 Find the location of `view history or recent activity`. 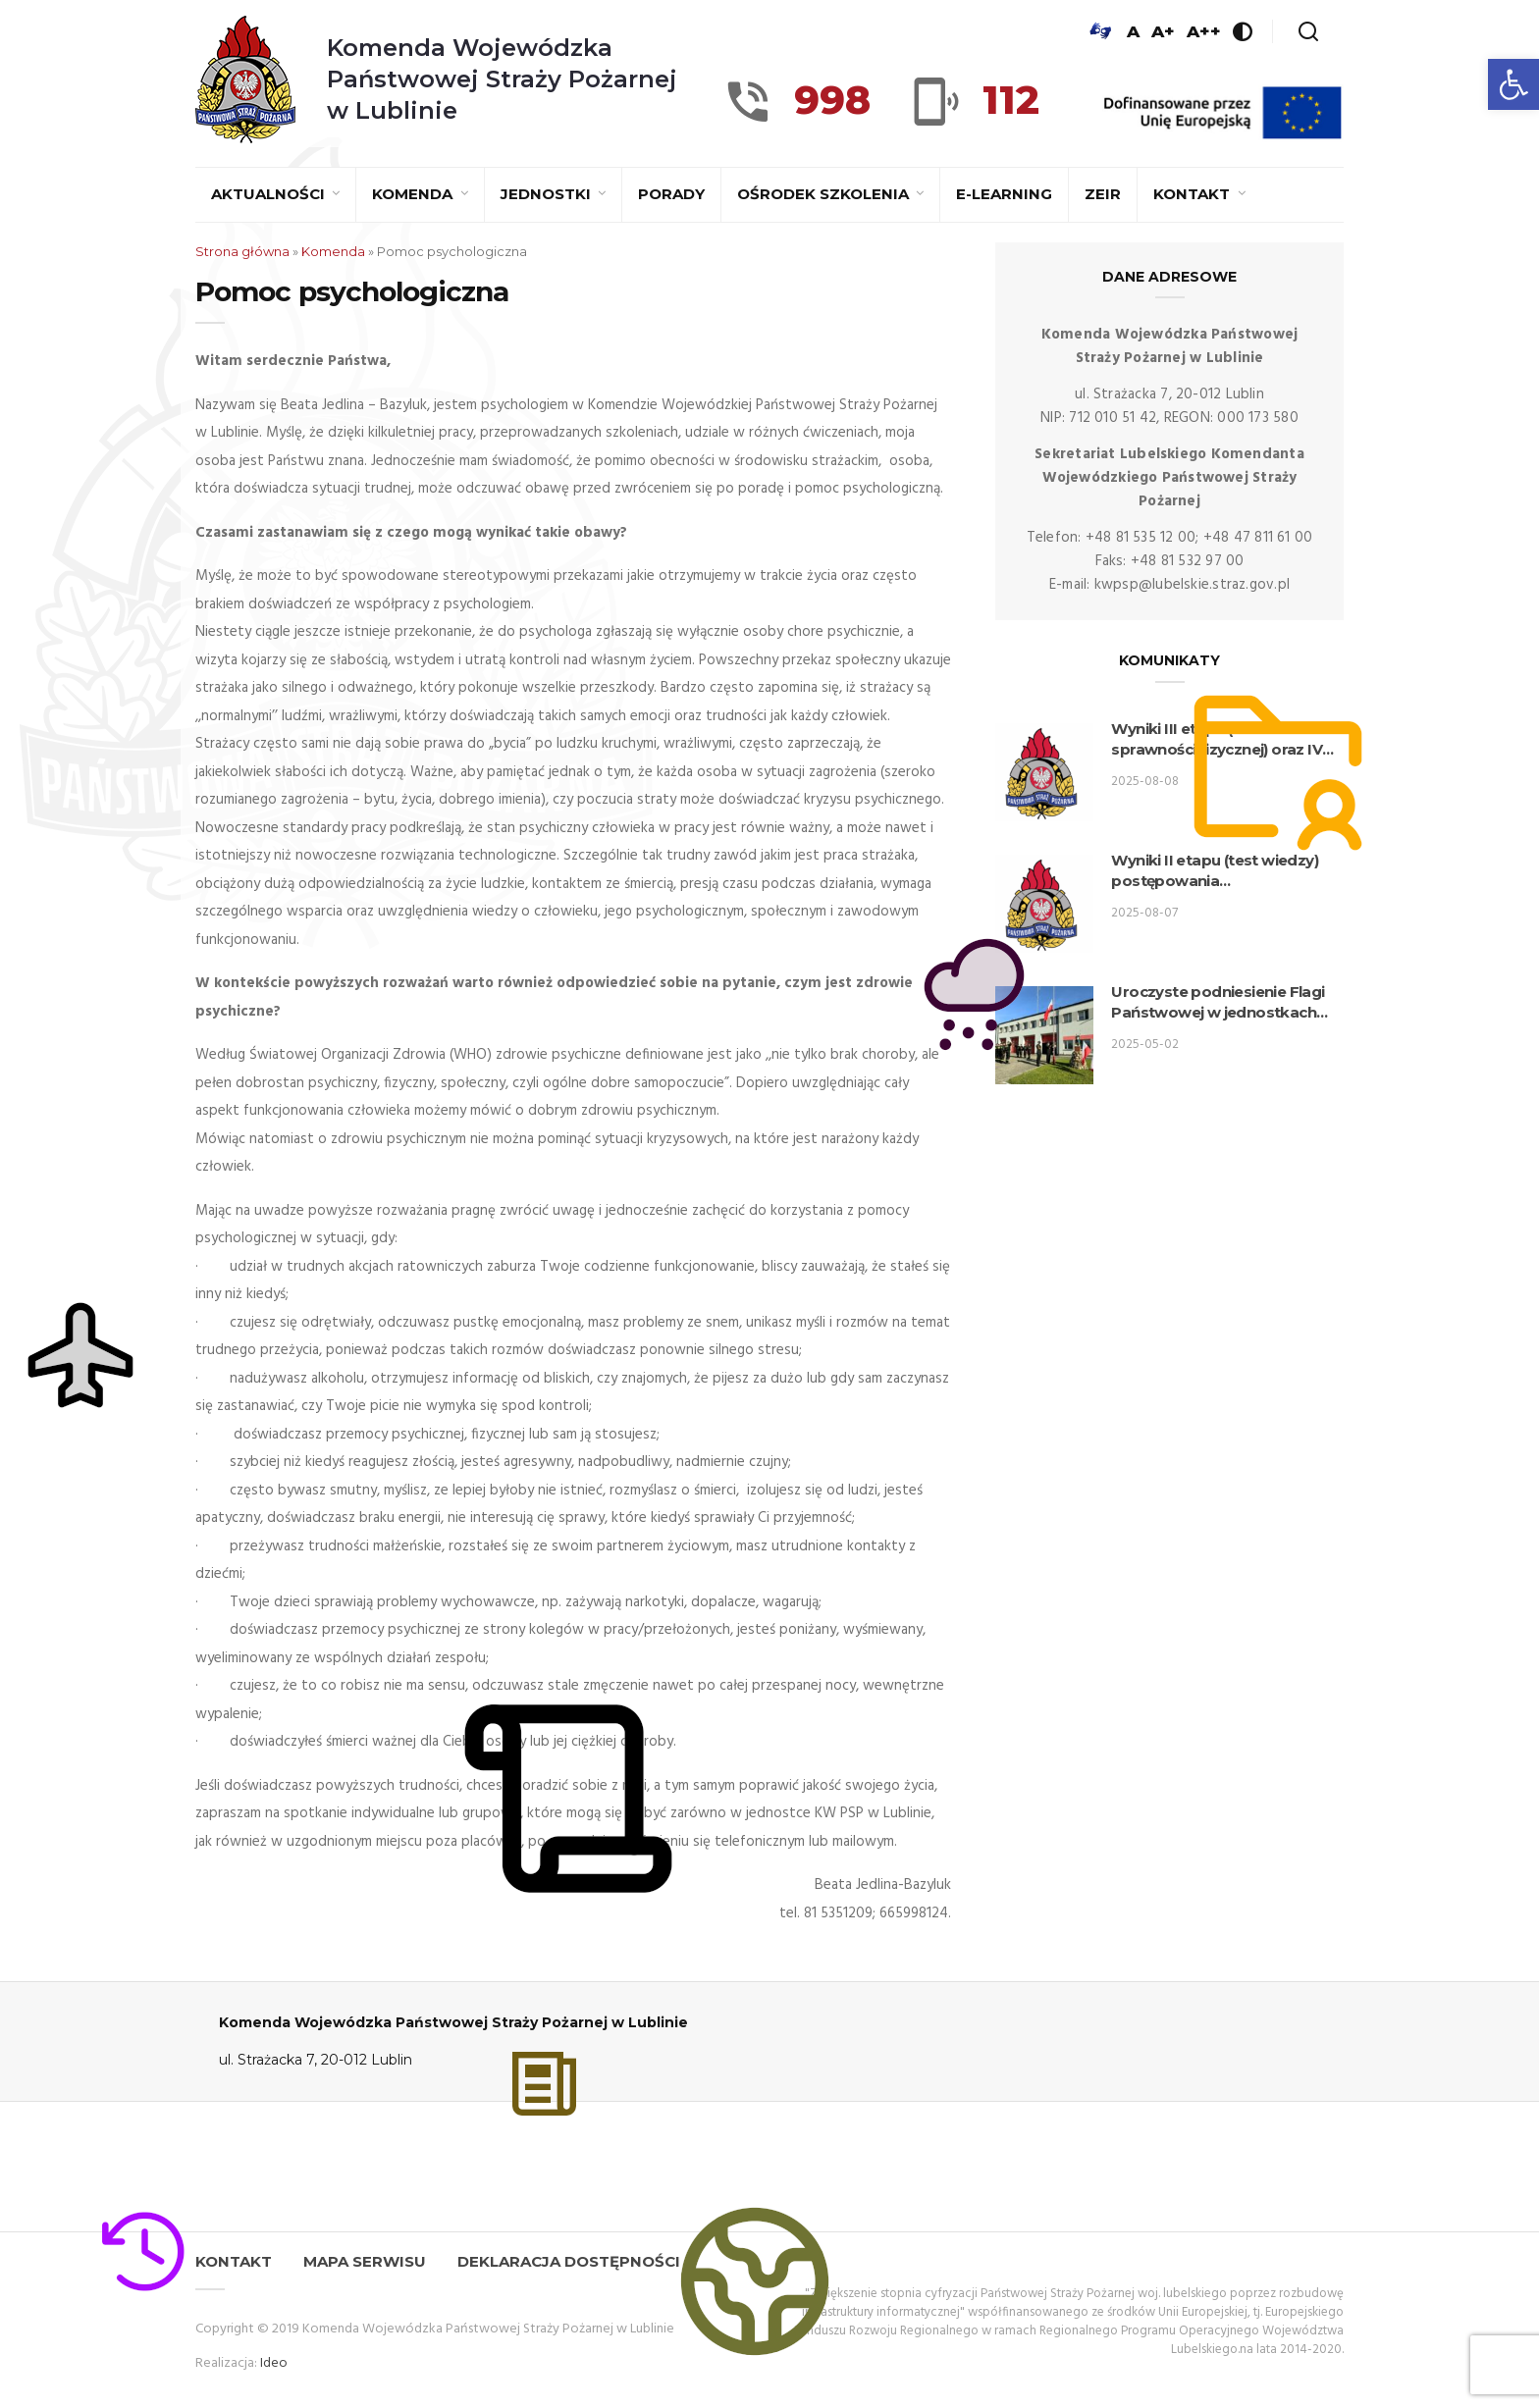

view history or recent activity is located at coordinates (144, 2251).